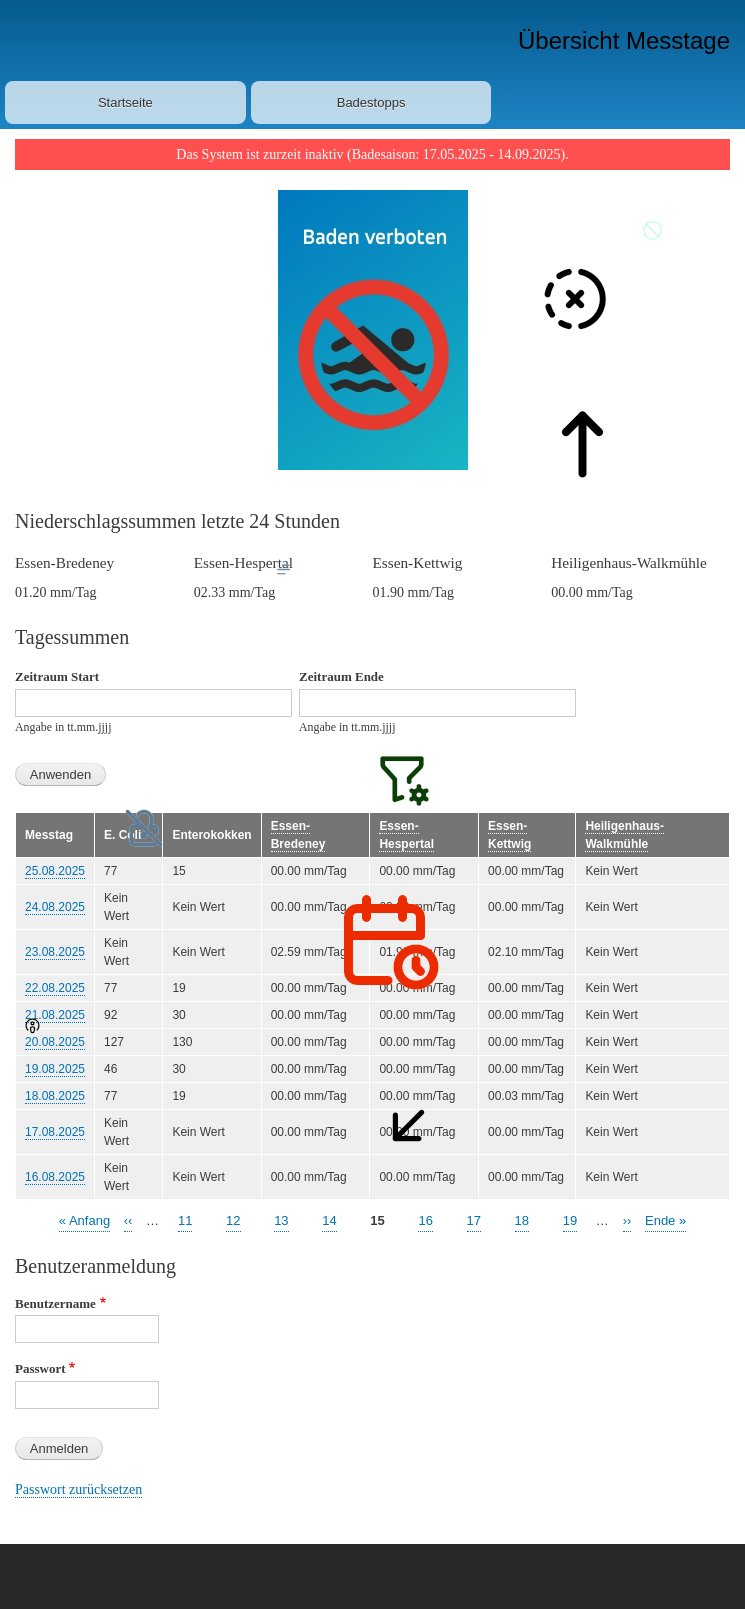 The width and height of the screenshot is (745, 1609). What do you see at coordinates (32, 1025) in the screenshot?
I see `open apple podcasts app` at bounding box center [32, 1025].